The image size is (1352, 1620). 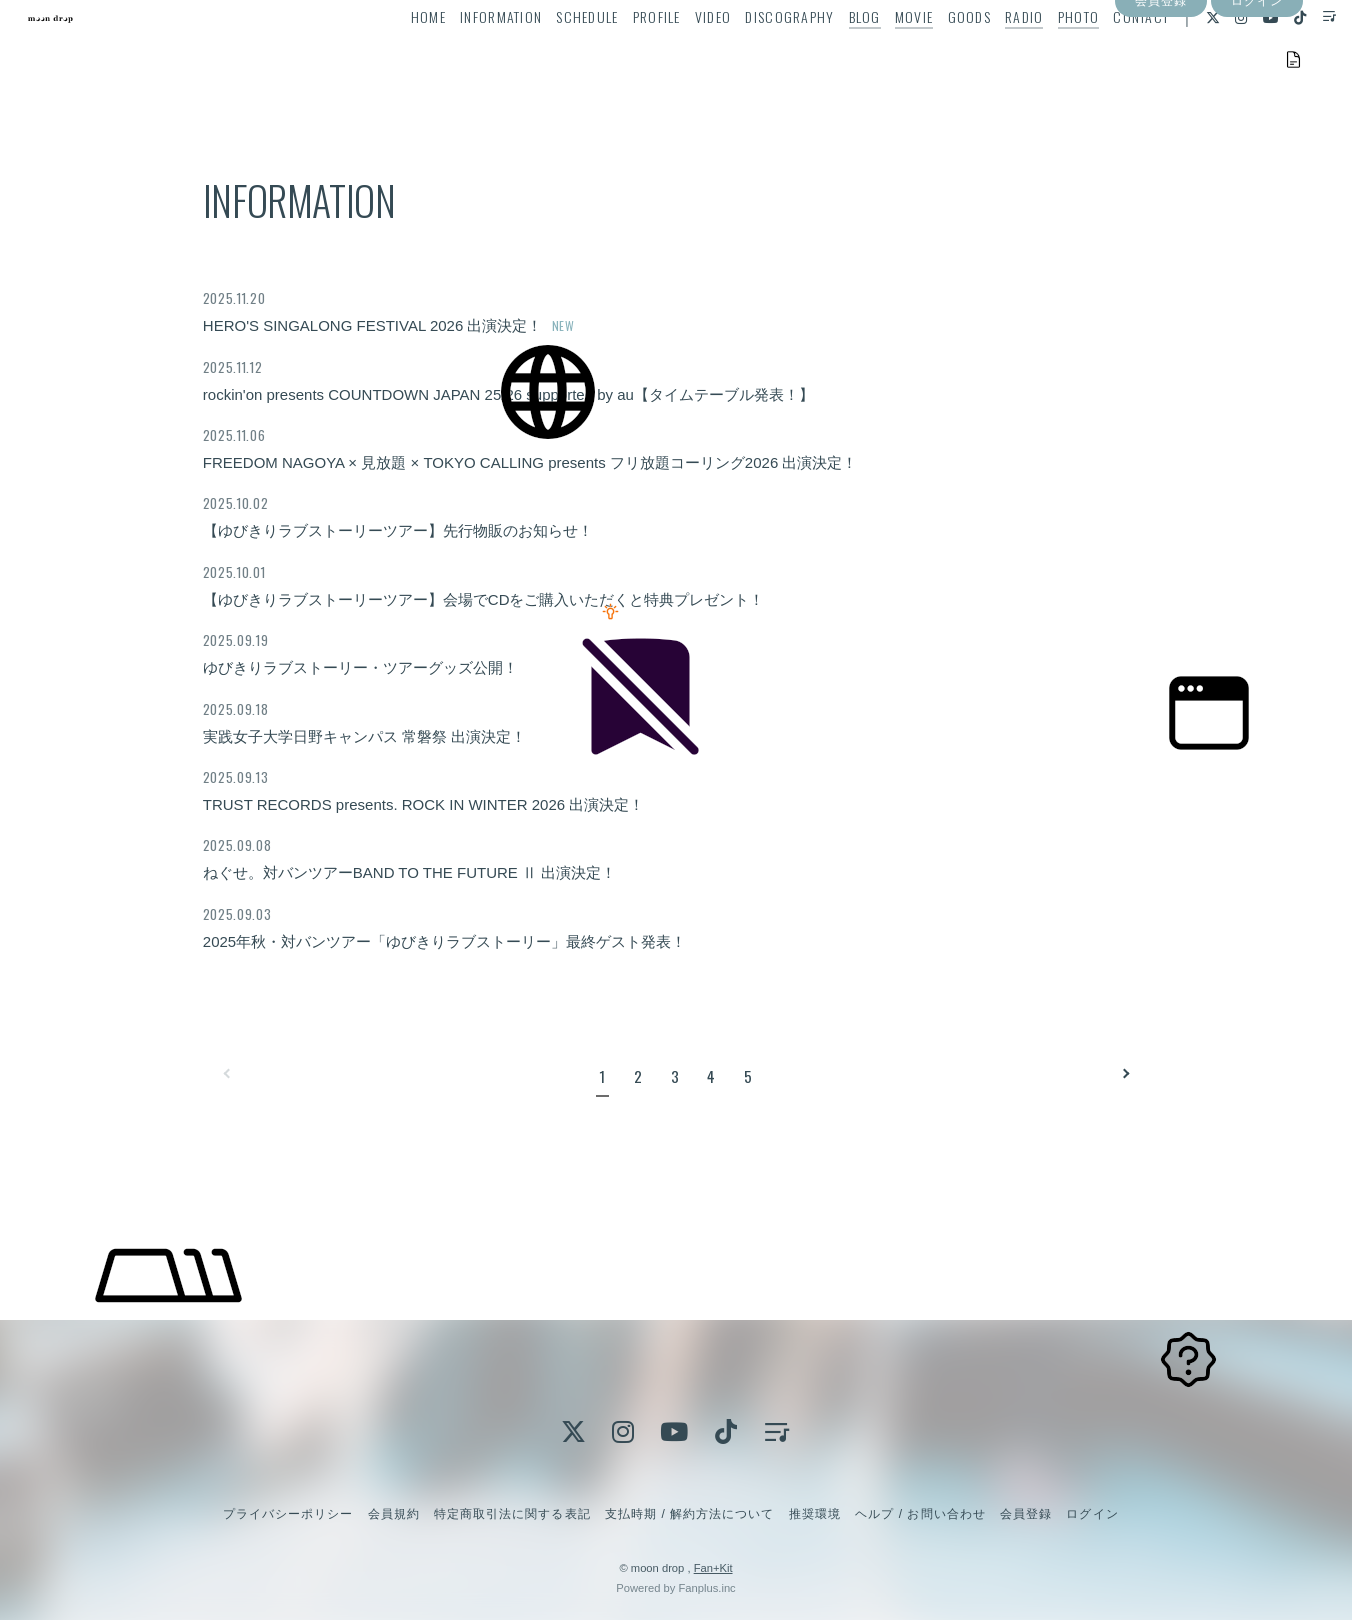 I want to click on access frequently asked questions or help center, so click(x=1188, y=1359).